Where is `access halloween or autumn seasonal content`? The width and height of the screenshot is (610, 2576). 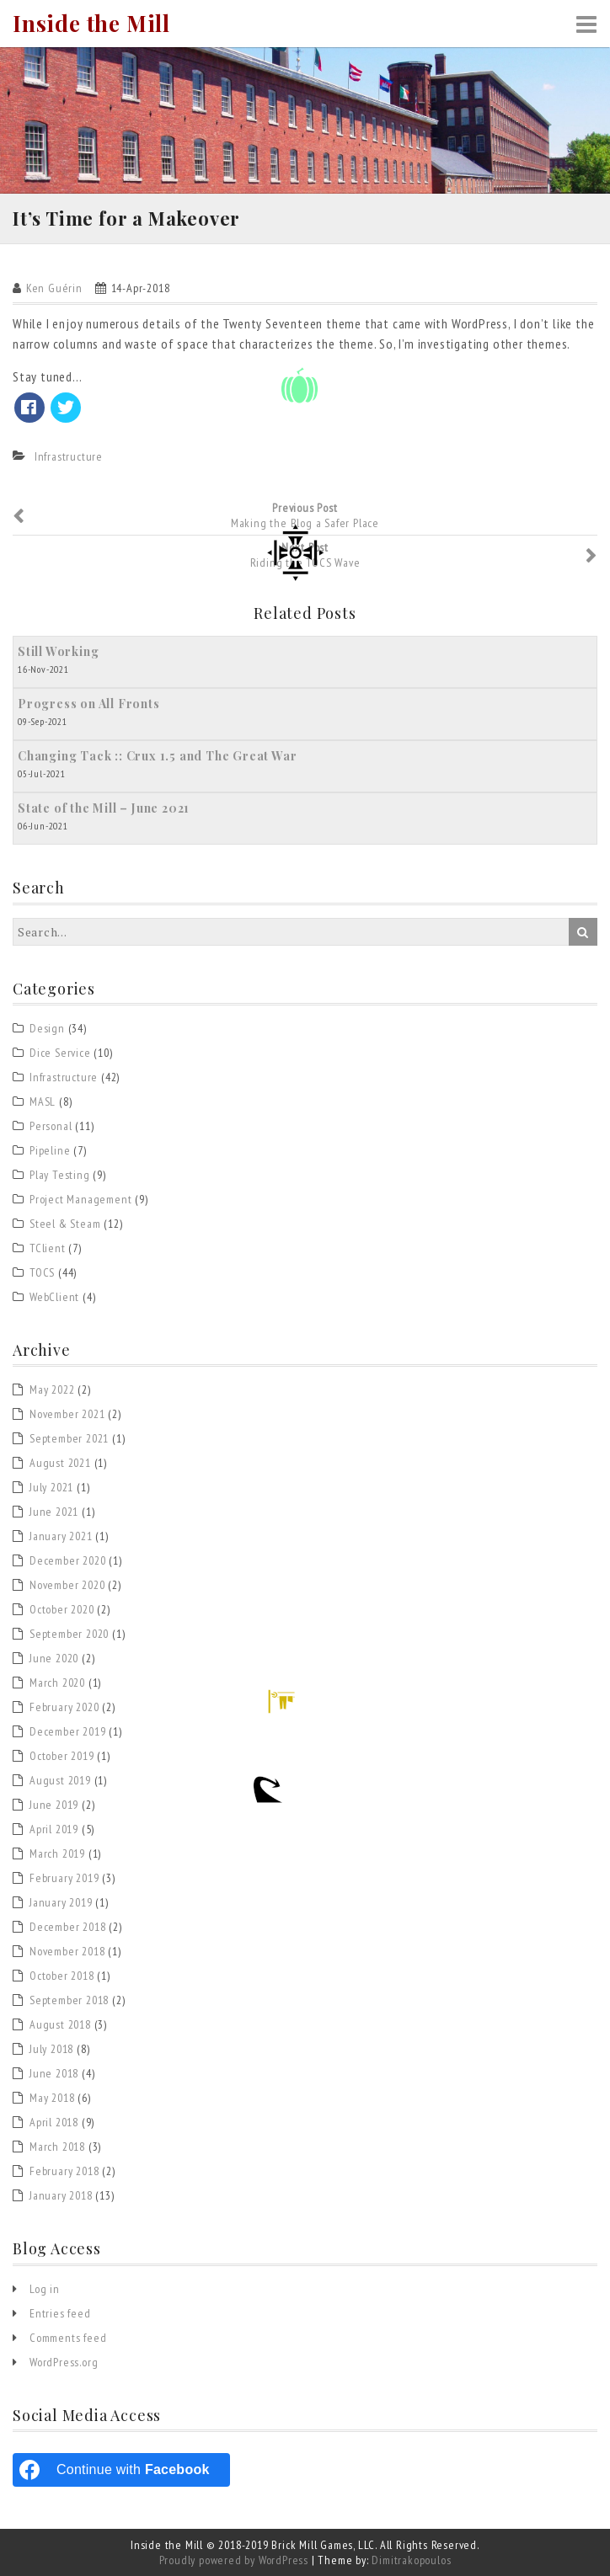
access halloween or autumn seasonal content is located at coordinates (299, 385).